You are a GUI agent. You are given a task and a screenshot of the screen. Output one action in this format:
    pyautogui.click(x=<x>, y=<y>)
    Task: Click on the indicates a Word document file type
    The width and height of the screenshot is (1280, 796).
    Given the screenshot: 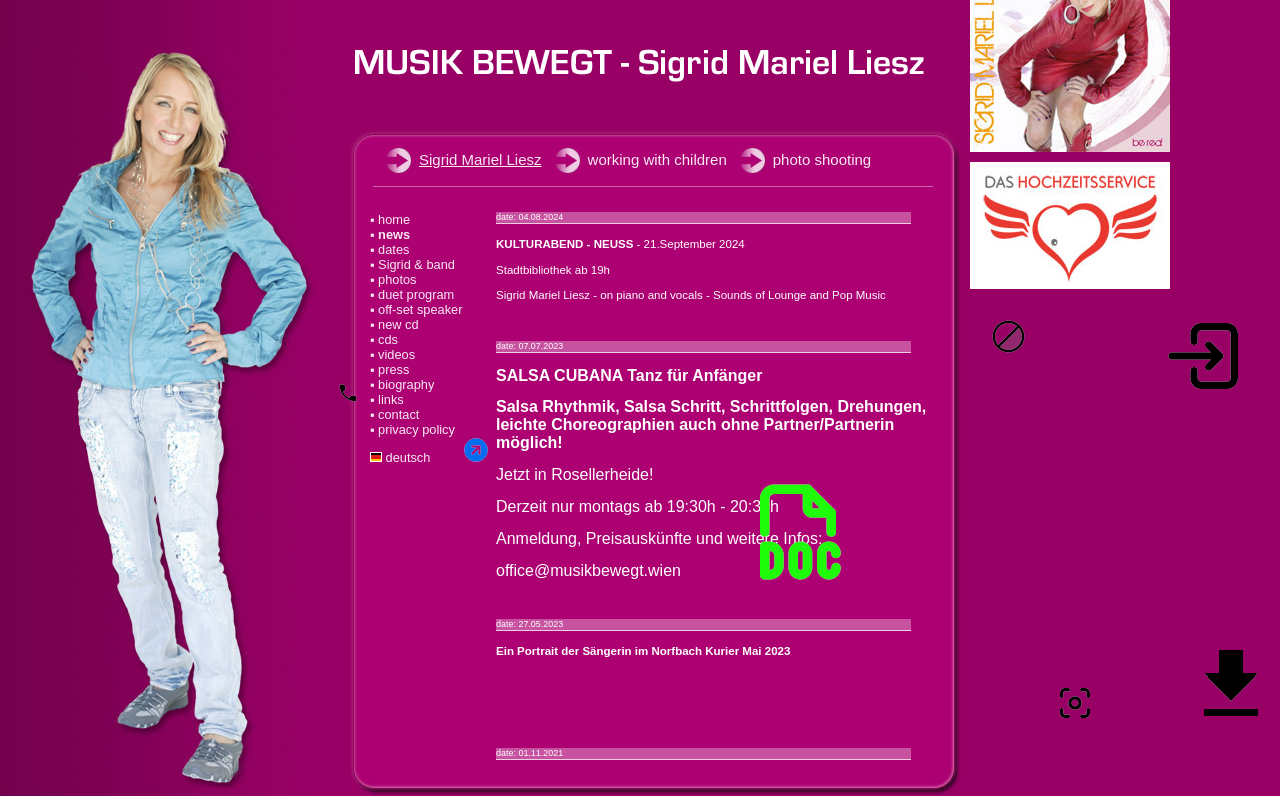 What is the action you would take?
    pyautogui.click(x=798, y=532)
    